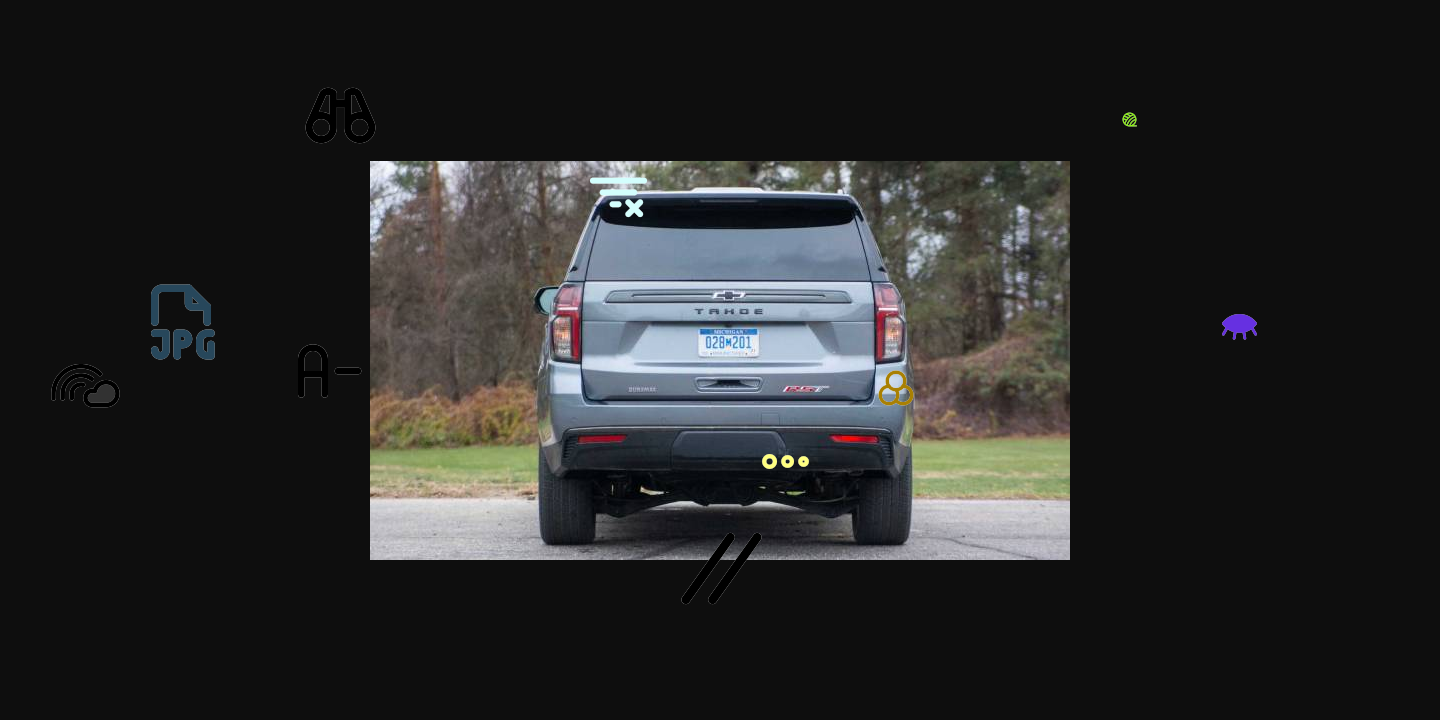  Describe the element at coordinates (328, 371) in the screenshot. I see `decrease font size` at that location.